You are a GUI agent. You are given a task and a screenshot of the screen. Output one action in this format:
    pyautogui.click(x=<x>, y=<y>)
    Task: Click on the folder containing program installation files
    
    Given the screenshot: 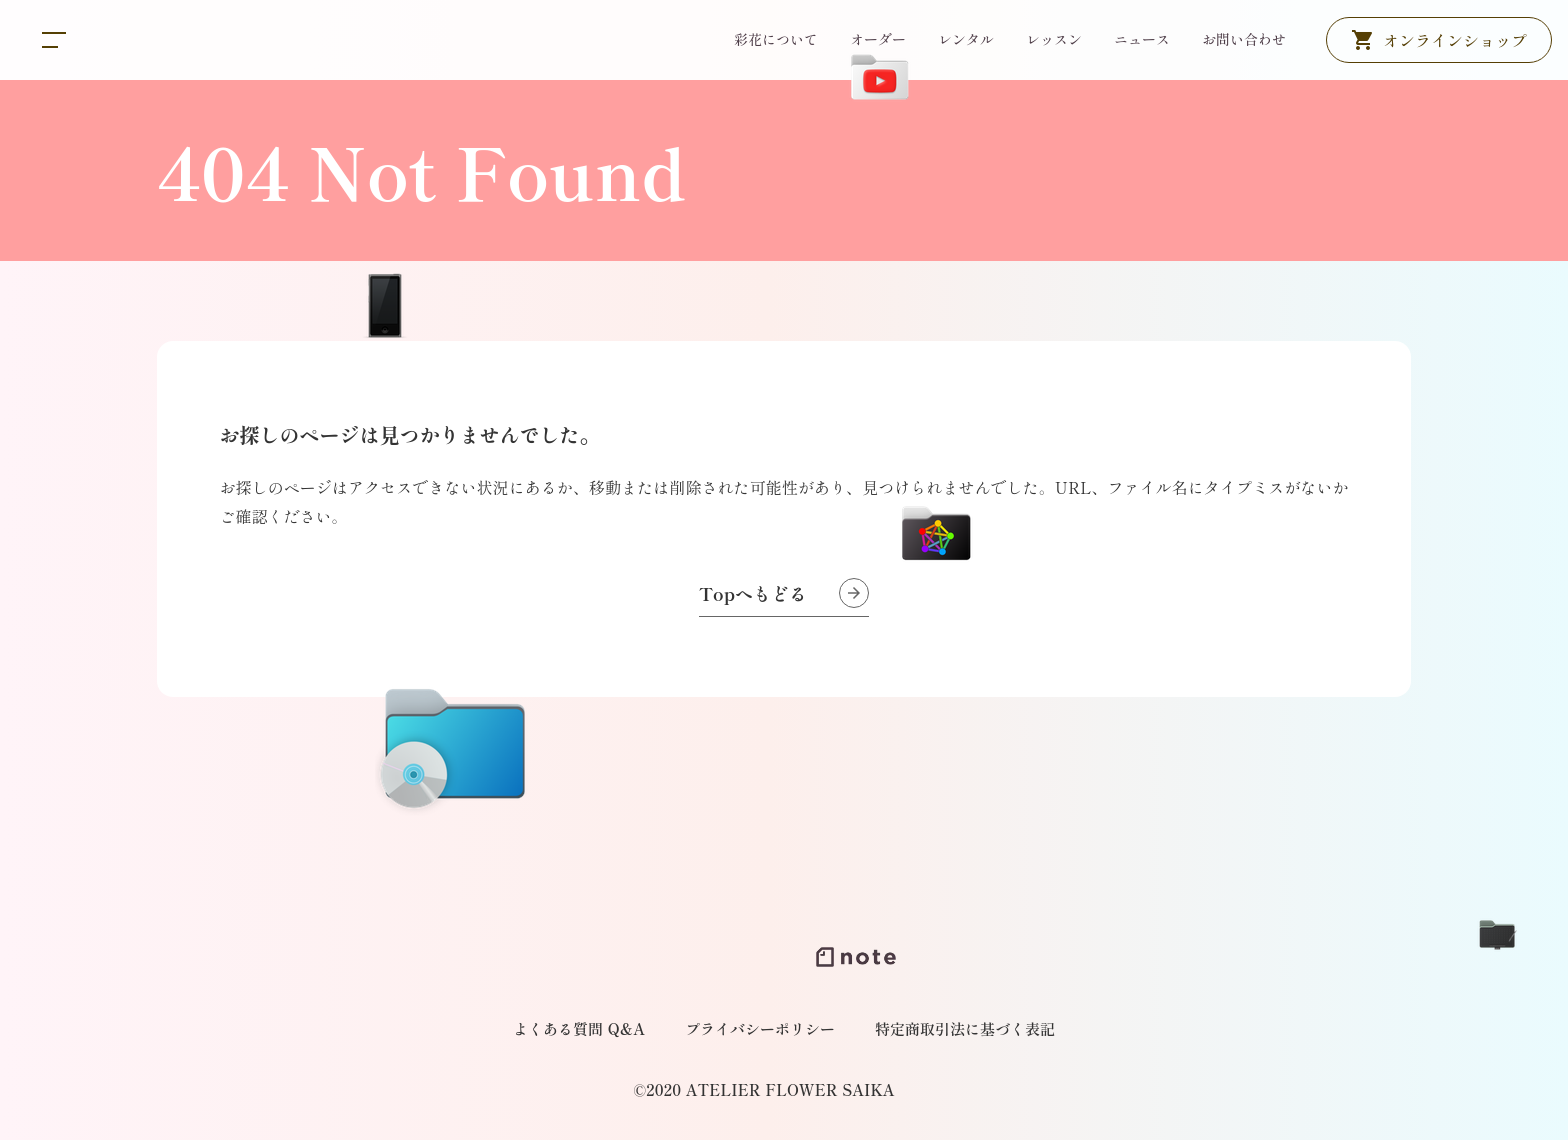 What is the action you would take?
    pyautogui.click(x=454, y=747)
    